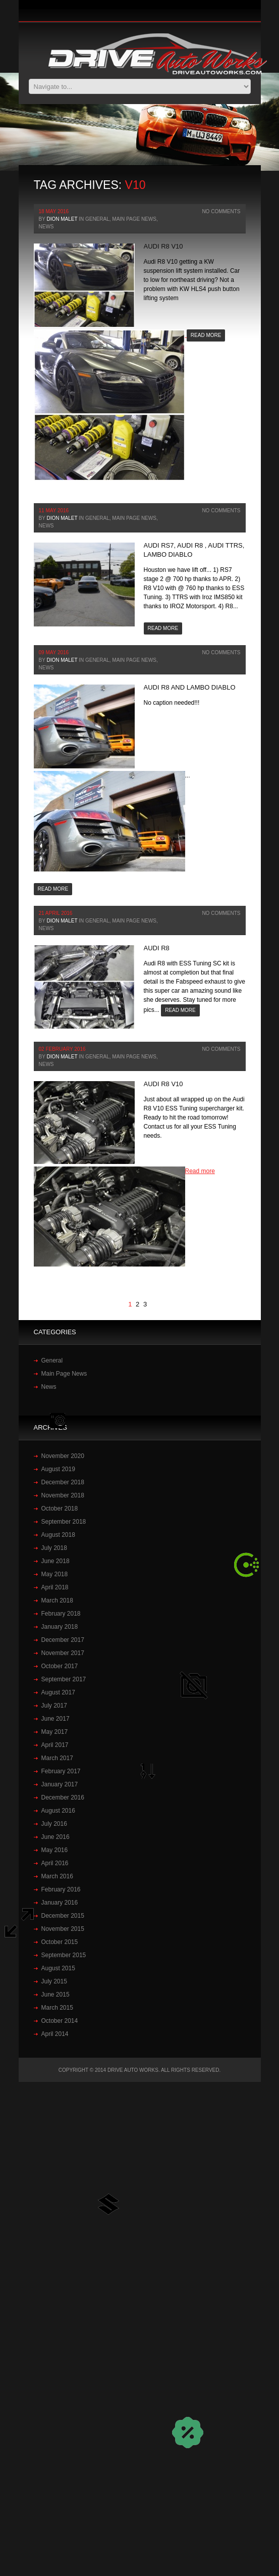  What do you see at coordinates (246, 1565) in the screenshot?
I see `HashiCorp Consul logo` at bounding box center [246, 1565].